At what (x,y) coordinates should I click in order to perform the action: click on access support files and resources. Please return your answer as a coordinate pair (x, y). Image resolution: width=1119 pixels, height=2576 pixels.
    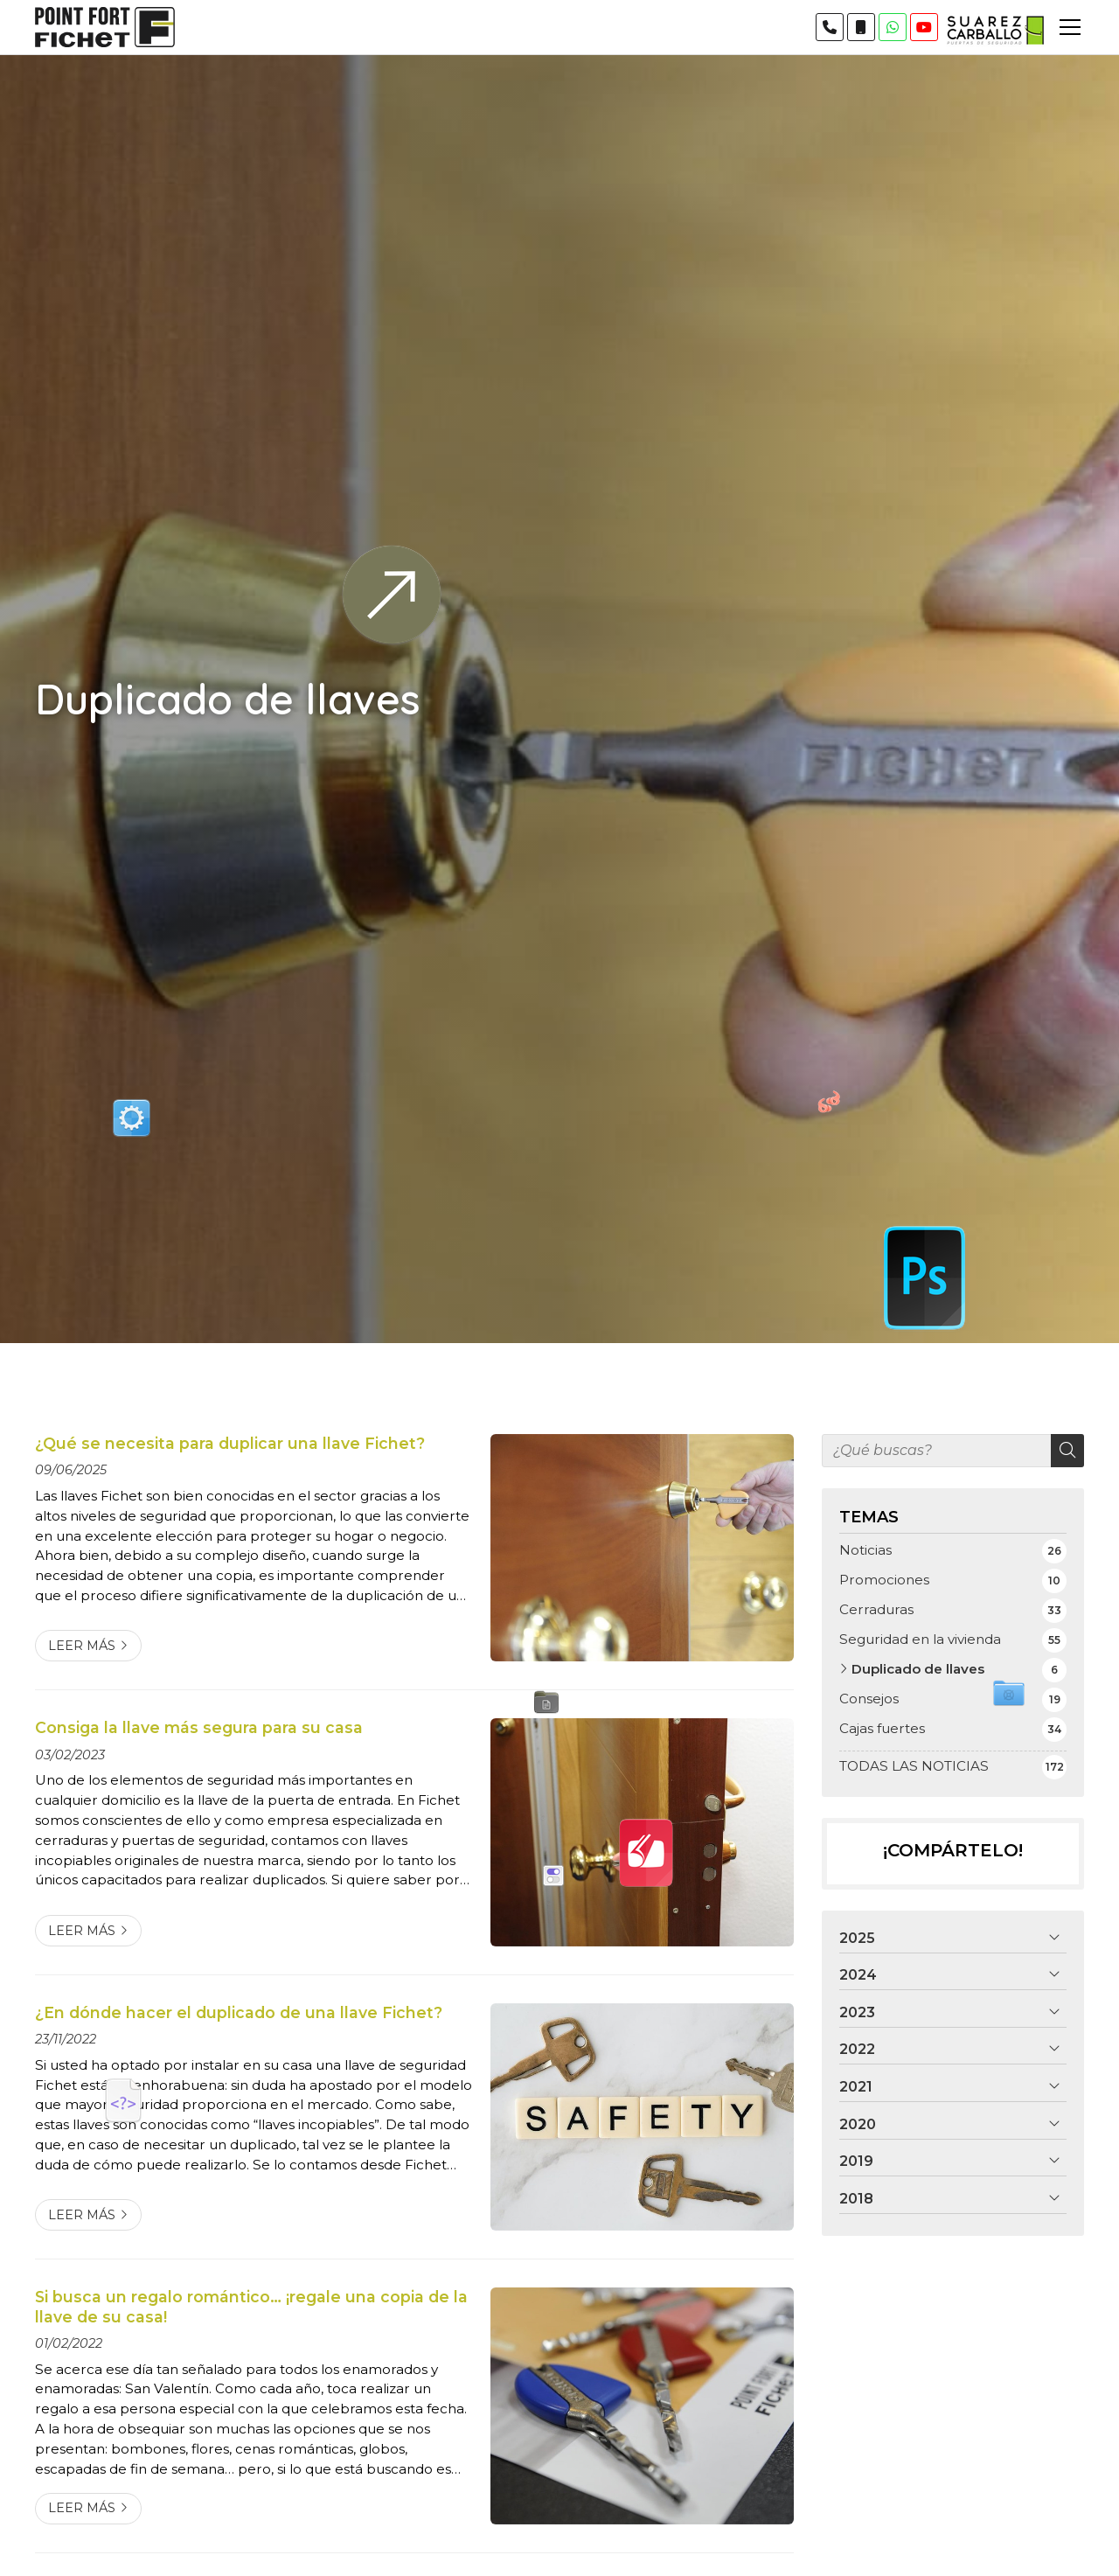
    Looking at the image, I should click on (1009, 1693).